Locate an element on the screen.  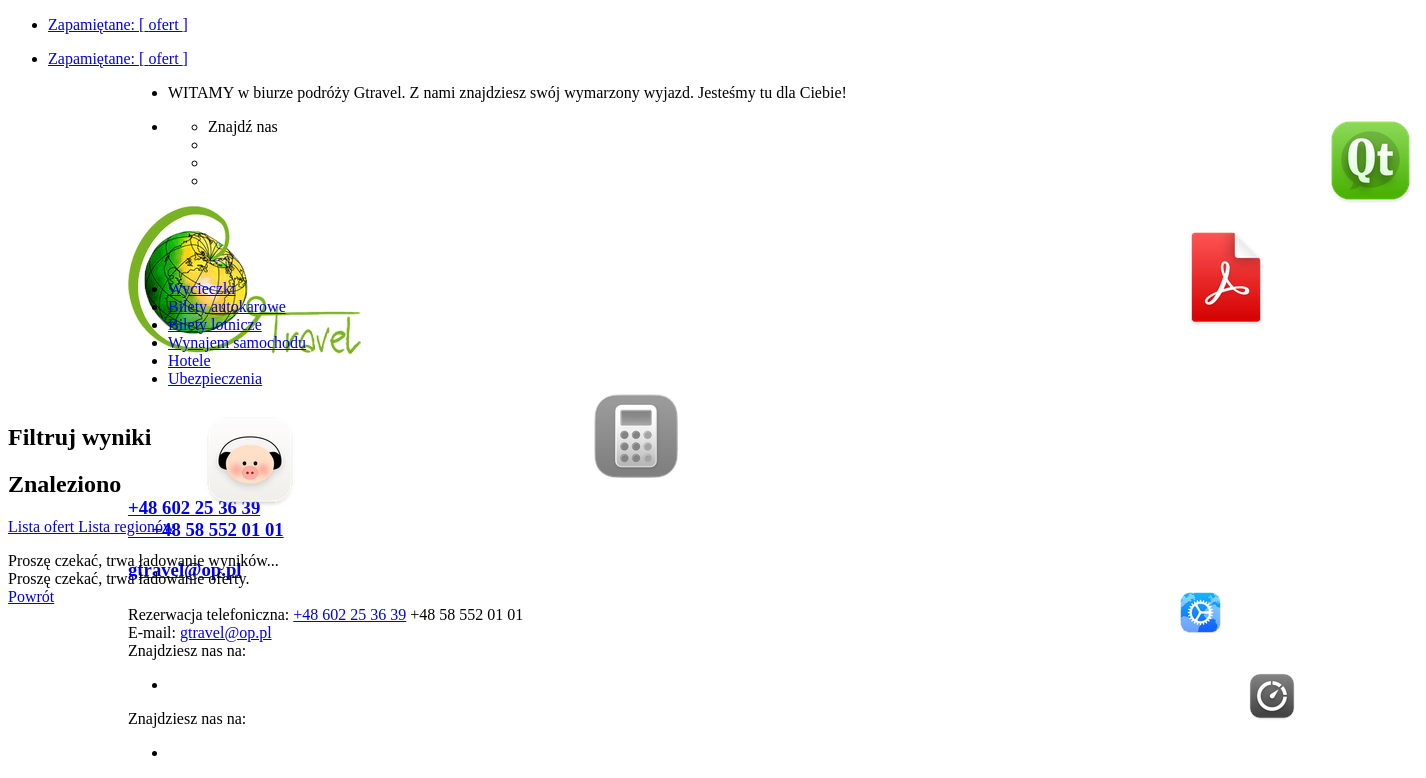
open spek audio spectrum analyzer app is located at coordinates (250, 460).